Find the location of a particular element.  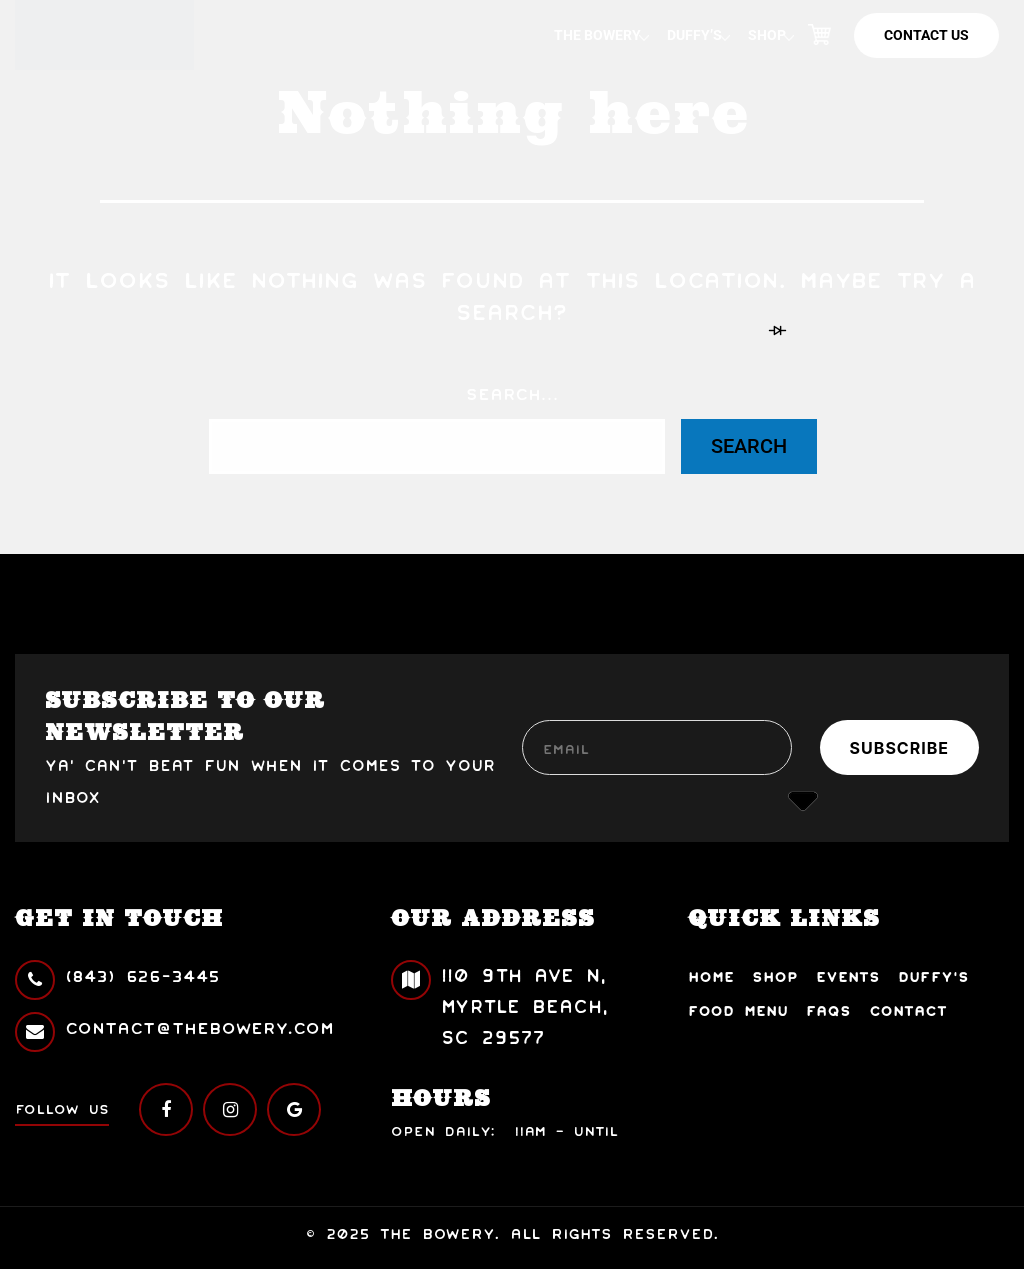

represents a diode component in a circuit diagram is located at coordinates (777, 330).